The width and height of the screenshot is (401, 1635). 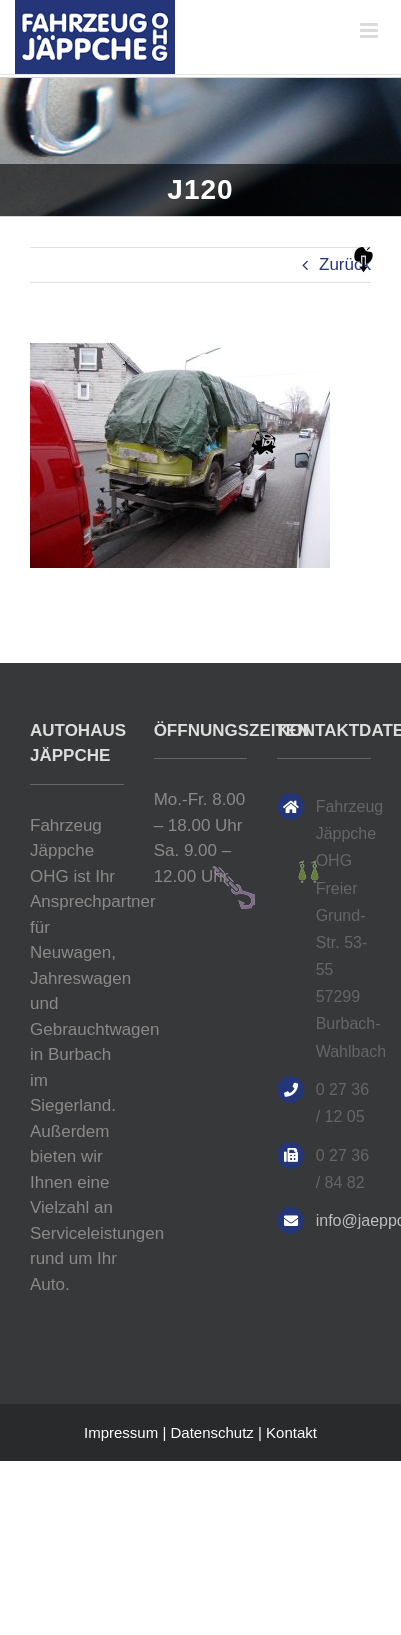 What do you see at coordinates (308, 871) in the screenshot?
I see `browse or select earring accessories` at bounding box center [308, 871].